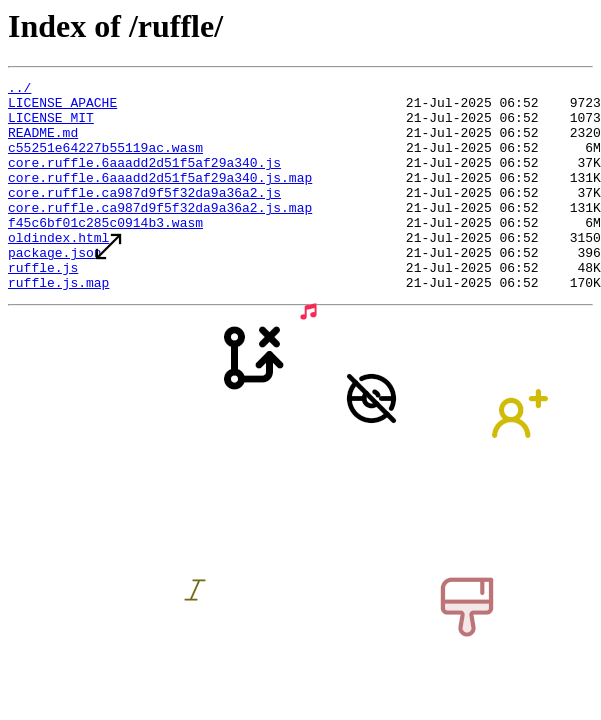  I want to click on access painting or drawing tools, so click(467, 606).